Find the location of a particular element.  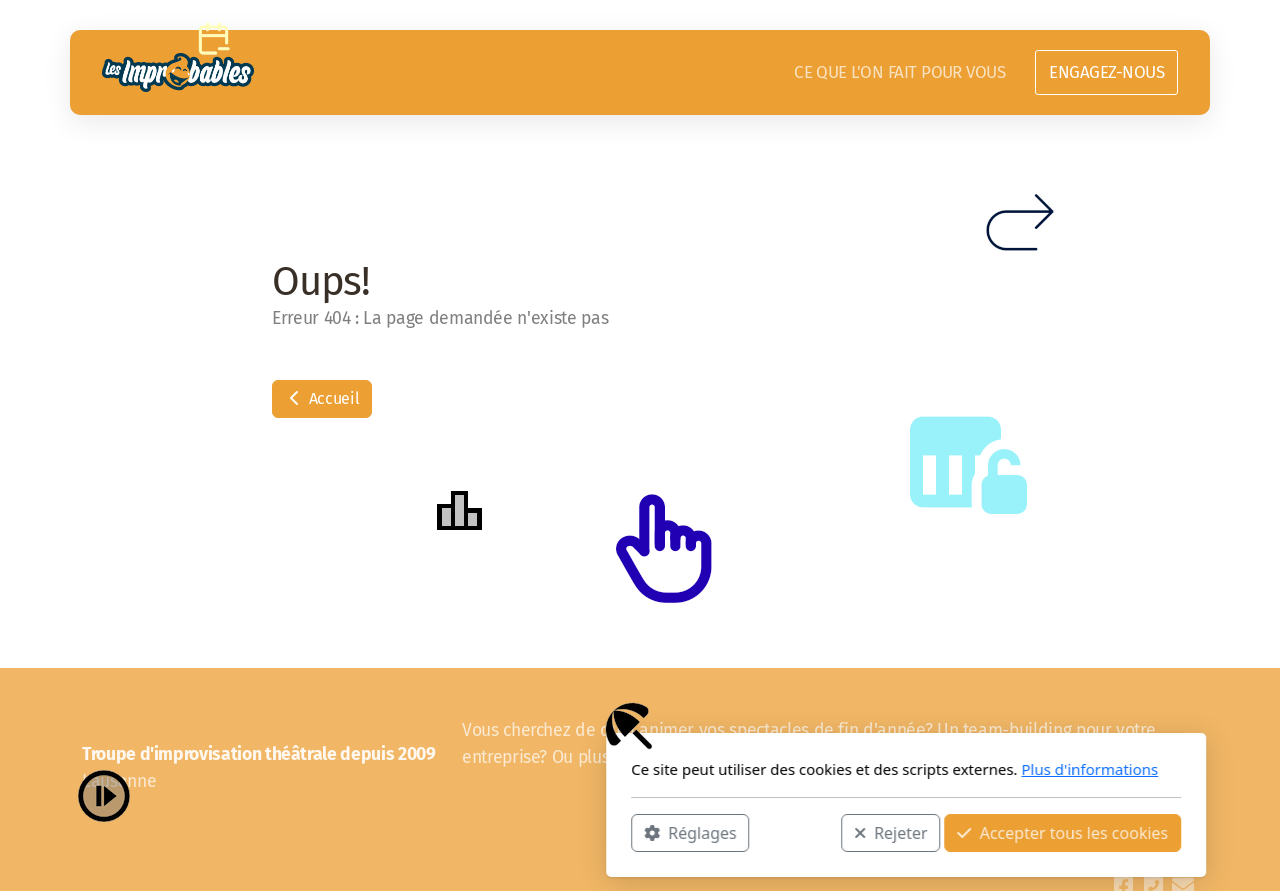

view leaderboard rankings is located at coordinates (459, 510).